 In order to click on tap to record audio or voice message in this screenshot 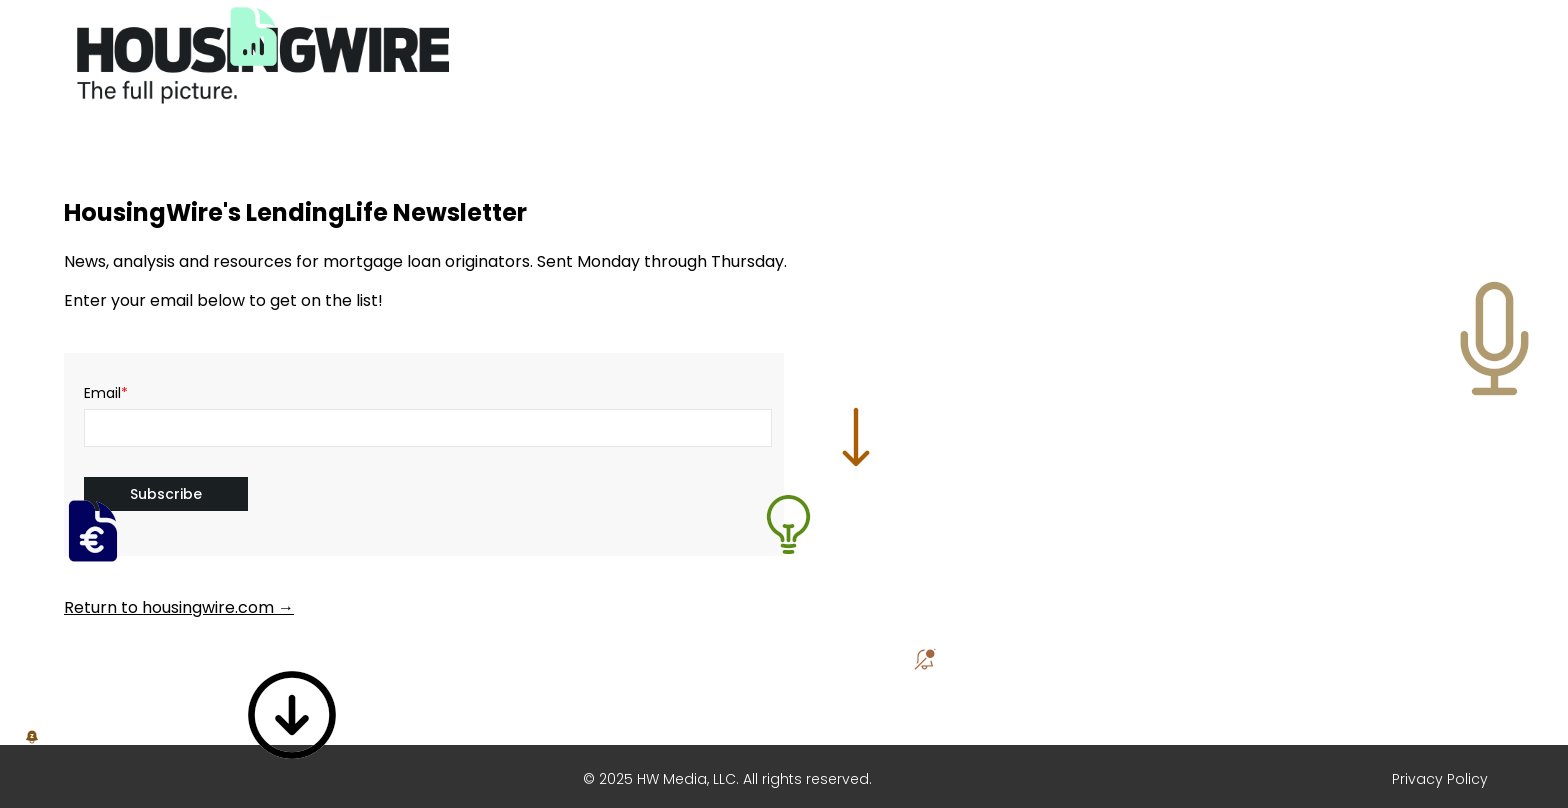, I will do `click(1494, 338)`.